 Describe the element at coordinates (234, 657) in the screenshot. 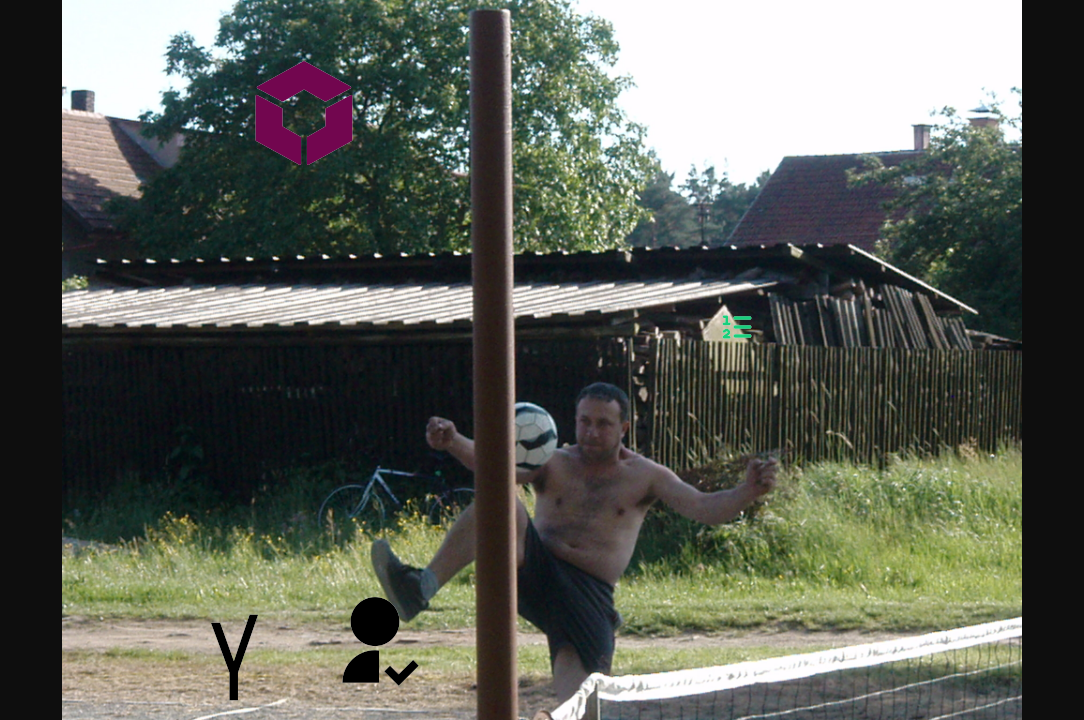

I see `yandex international logo` at that location.